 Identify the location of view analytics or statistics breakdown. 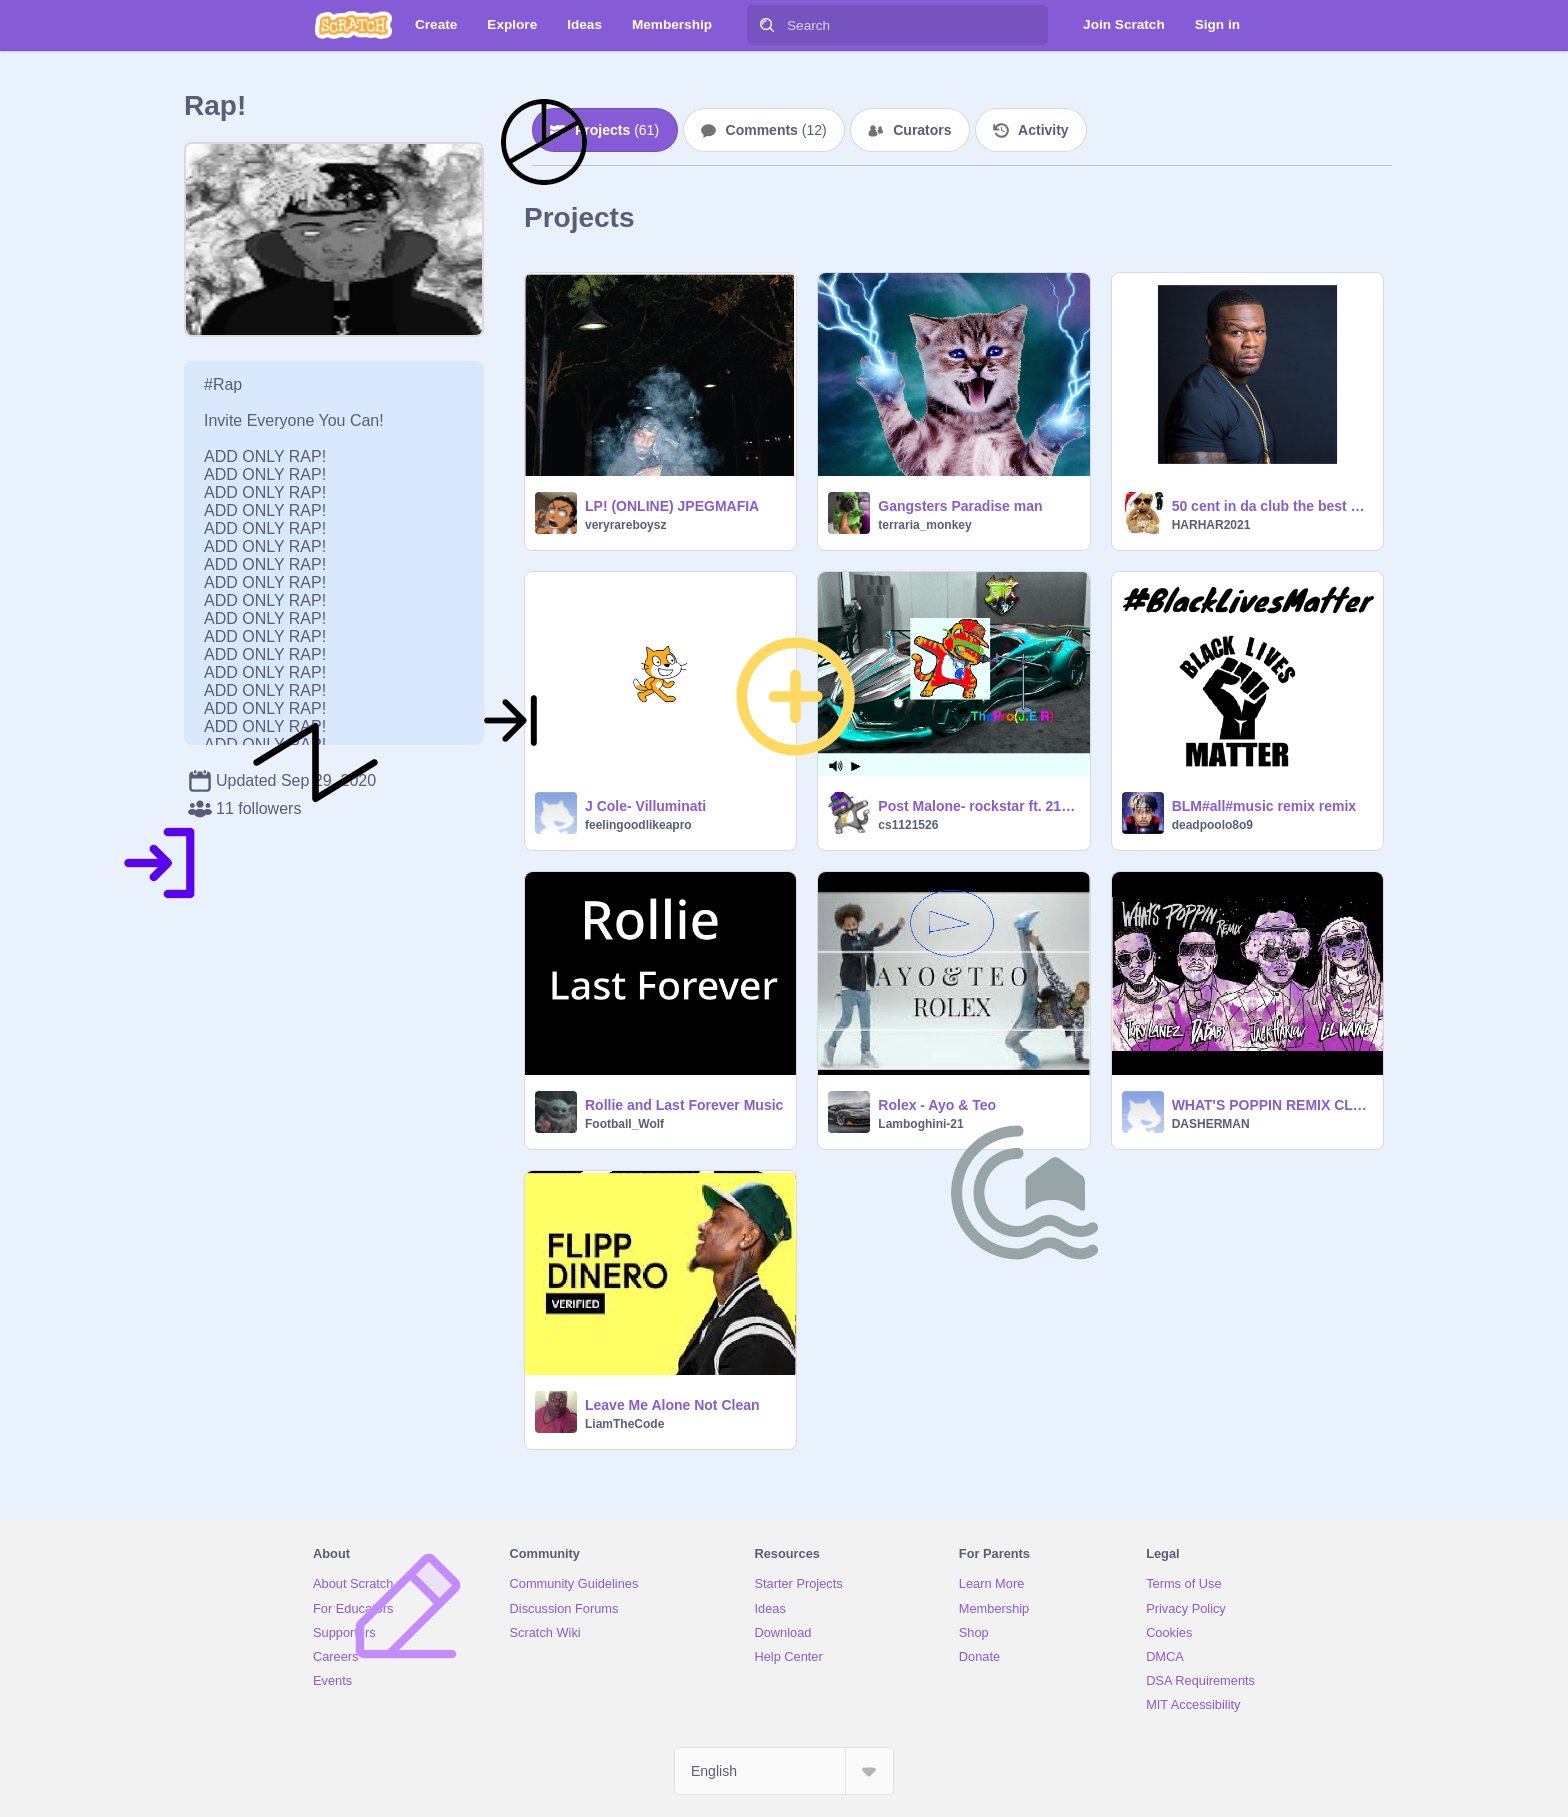
(544, 142).